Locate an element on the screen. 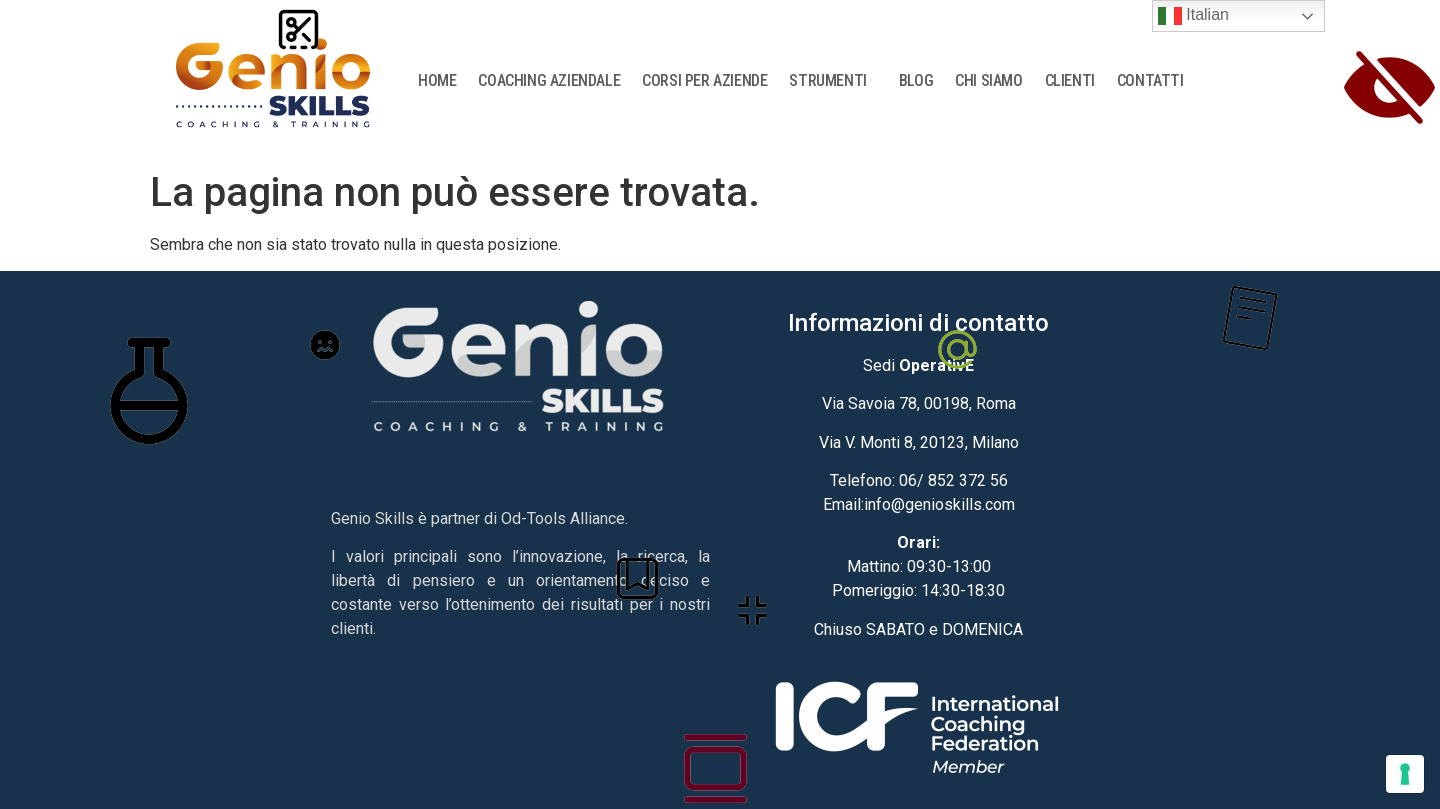 The image size is (1440, 809). indicates a nervous or anxious status is located at coordinates (325, 345).